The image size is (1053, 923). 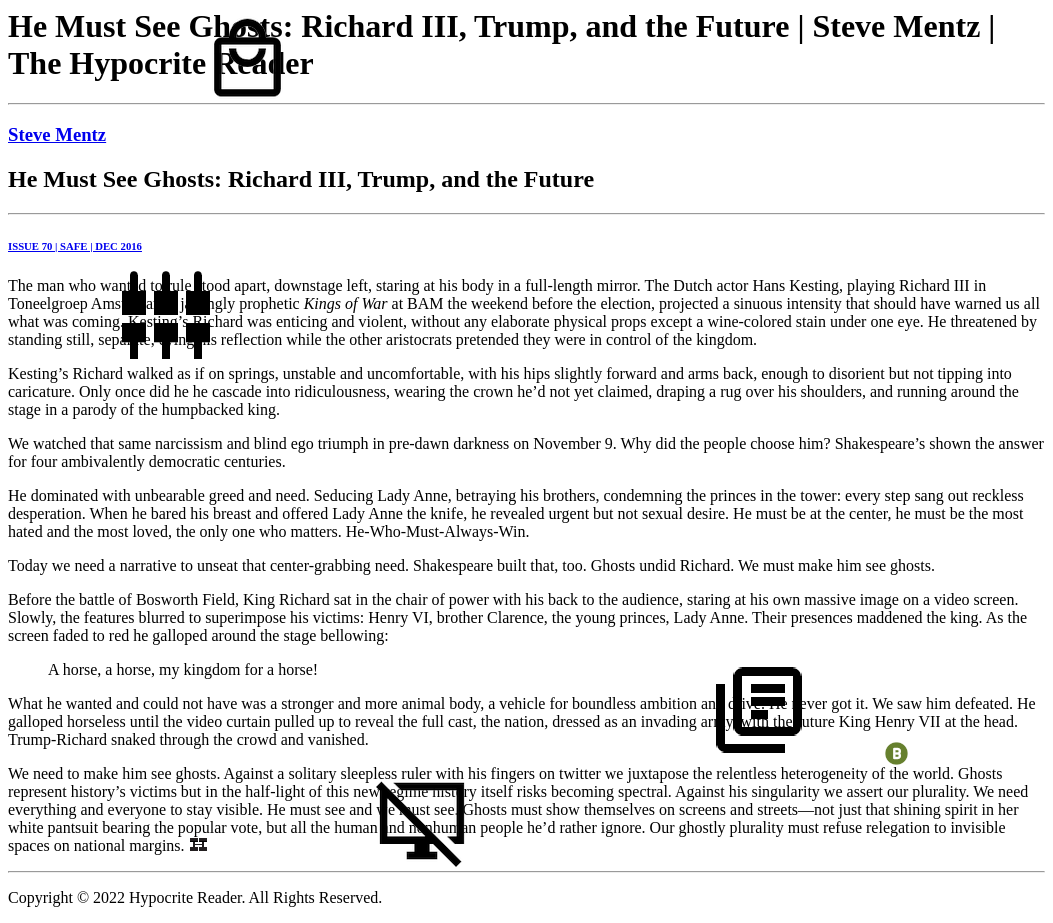 What do you see at coordinates (422, 821) in the screenshot?
I see `desktop access is currently disabled` at bounding box center [422, 821].